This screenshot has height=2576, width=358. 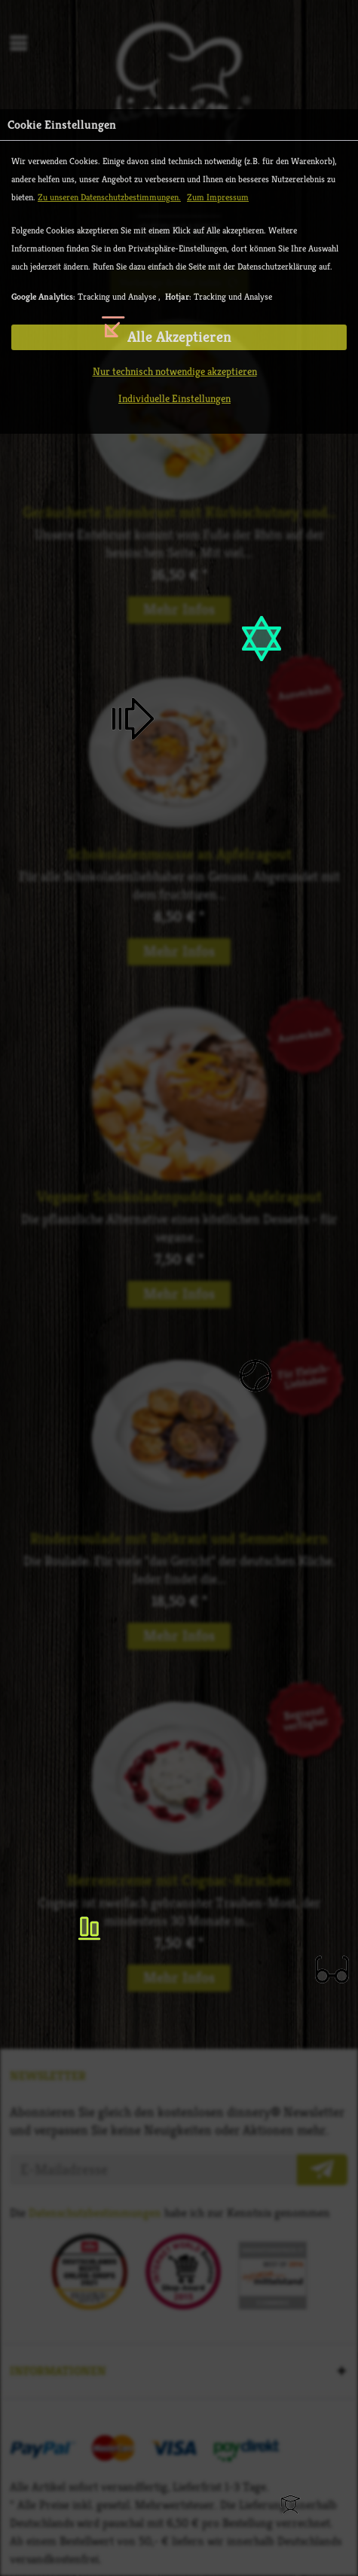 I want to click on move item to bottom-left corner, so click(x=112, y=327).